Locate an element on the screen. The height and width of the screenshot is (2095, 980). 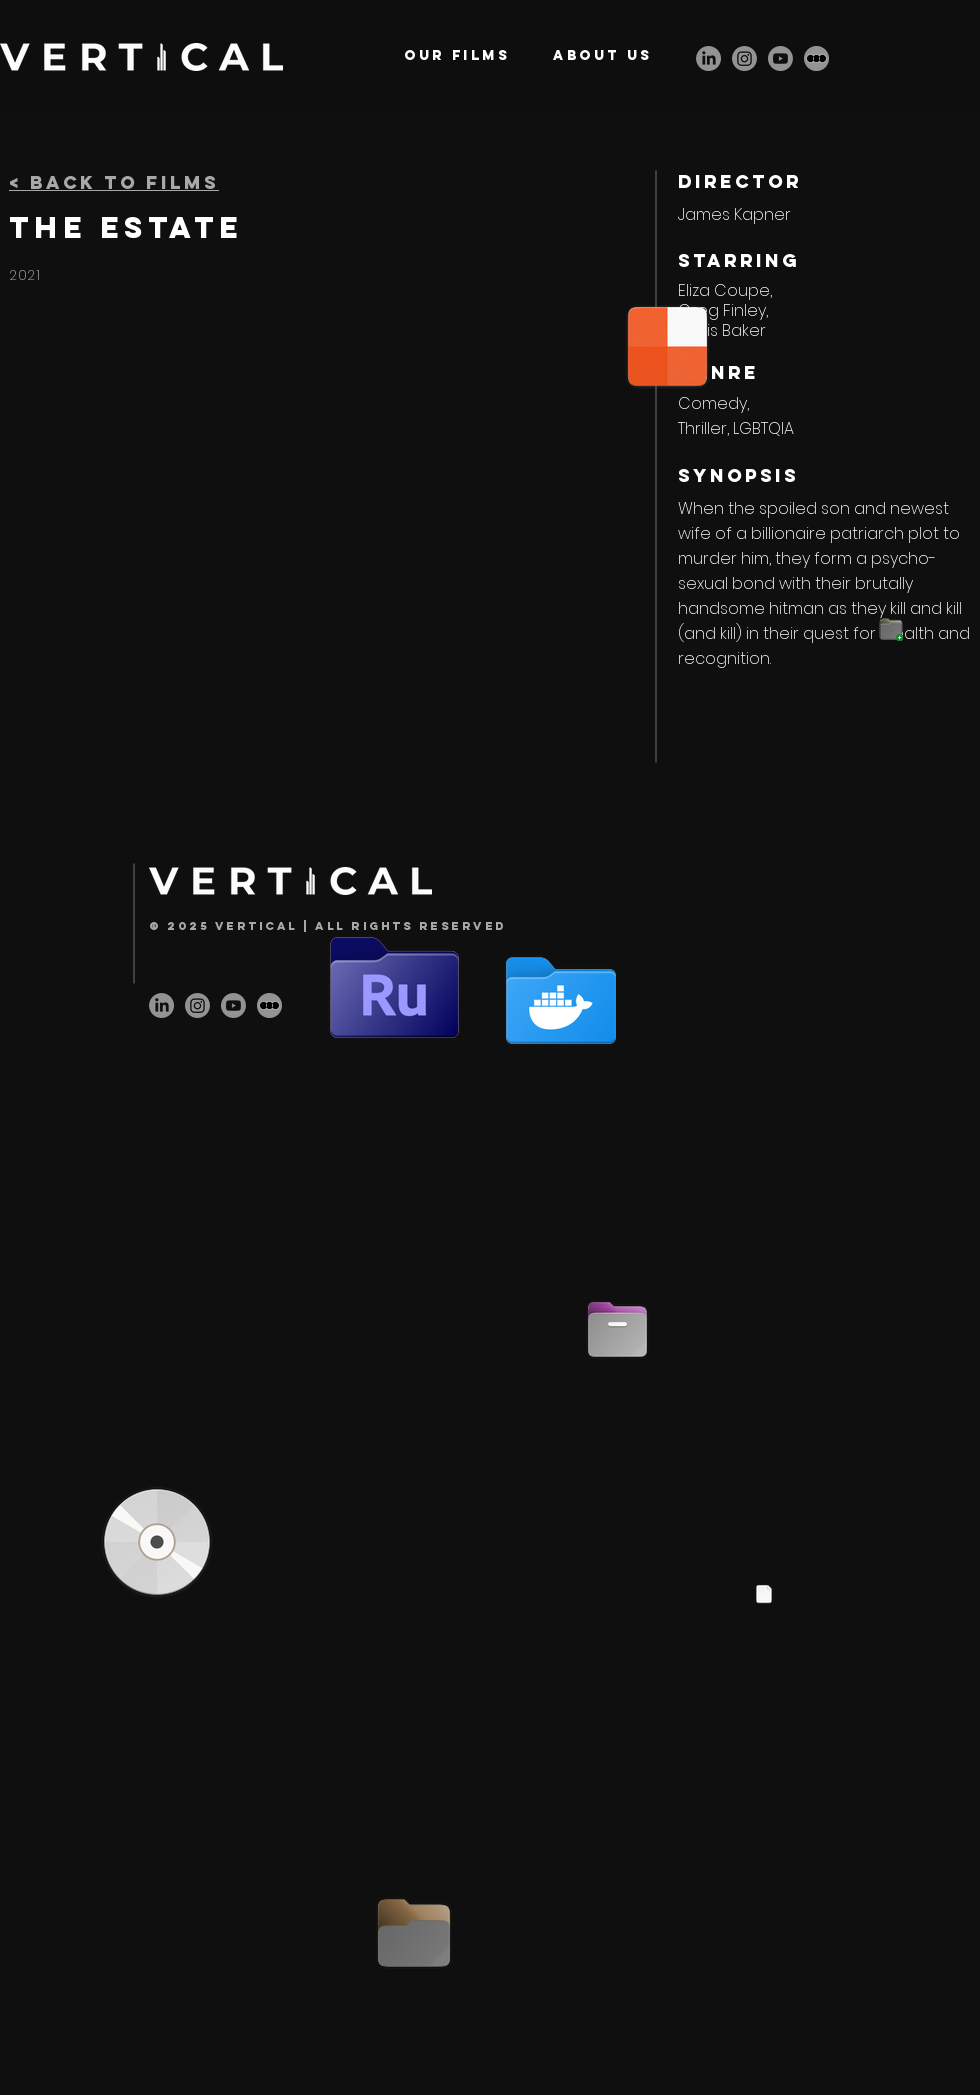
switch to the top-right workspace is located at coordinates (667, 346).